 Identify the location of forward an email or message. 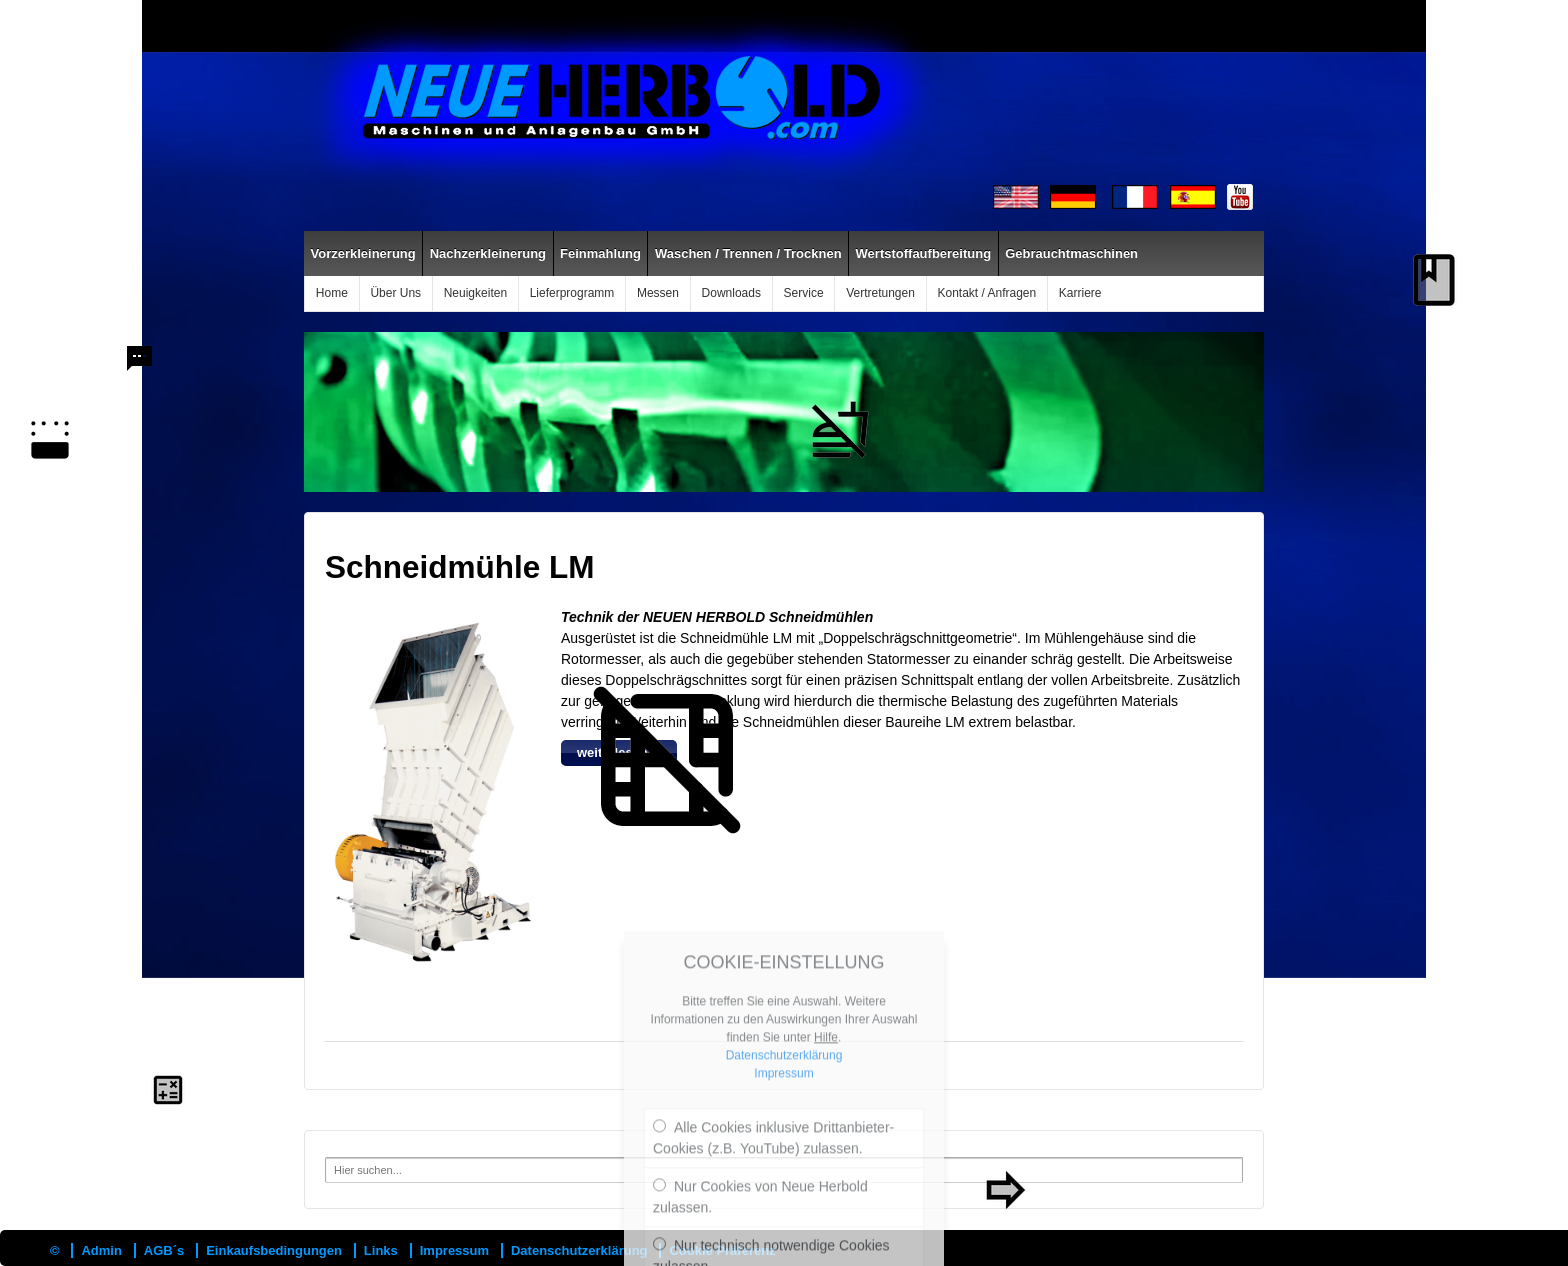
(1006, 1190).